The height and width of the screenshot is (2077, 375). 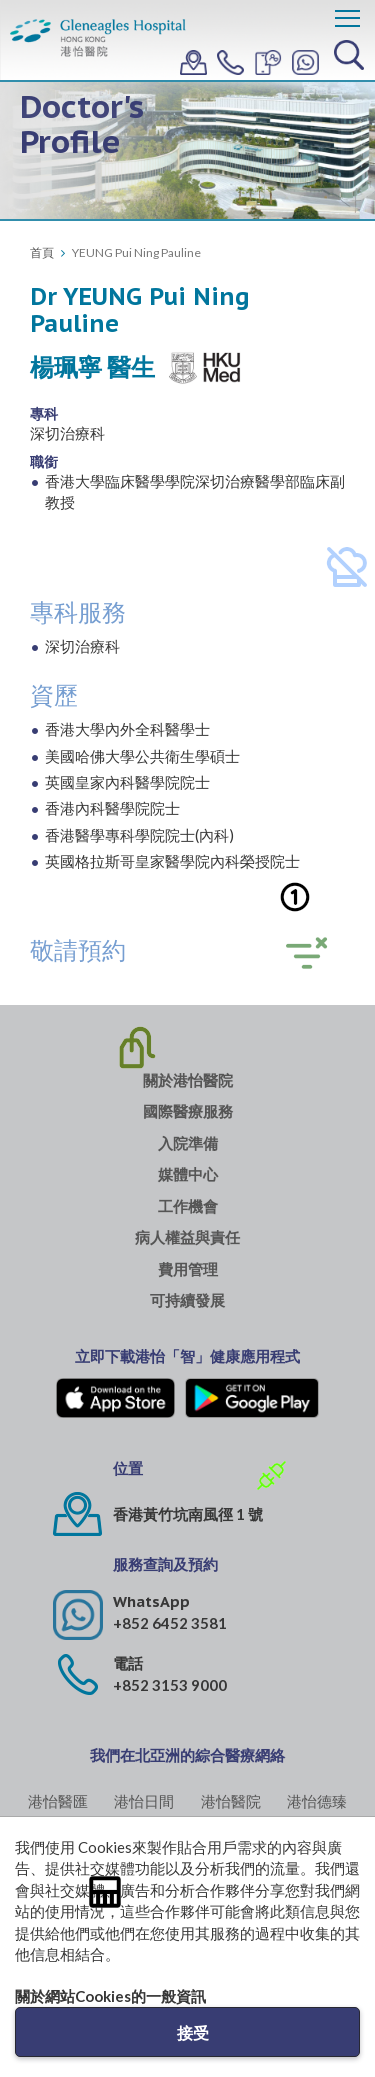 I want to click on disable cooking or recipe mode, so click(x=347, y=567).